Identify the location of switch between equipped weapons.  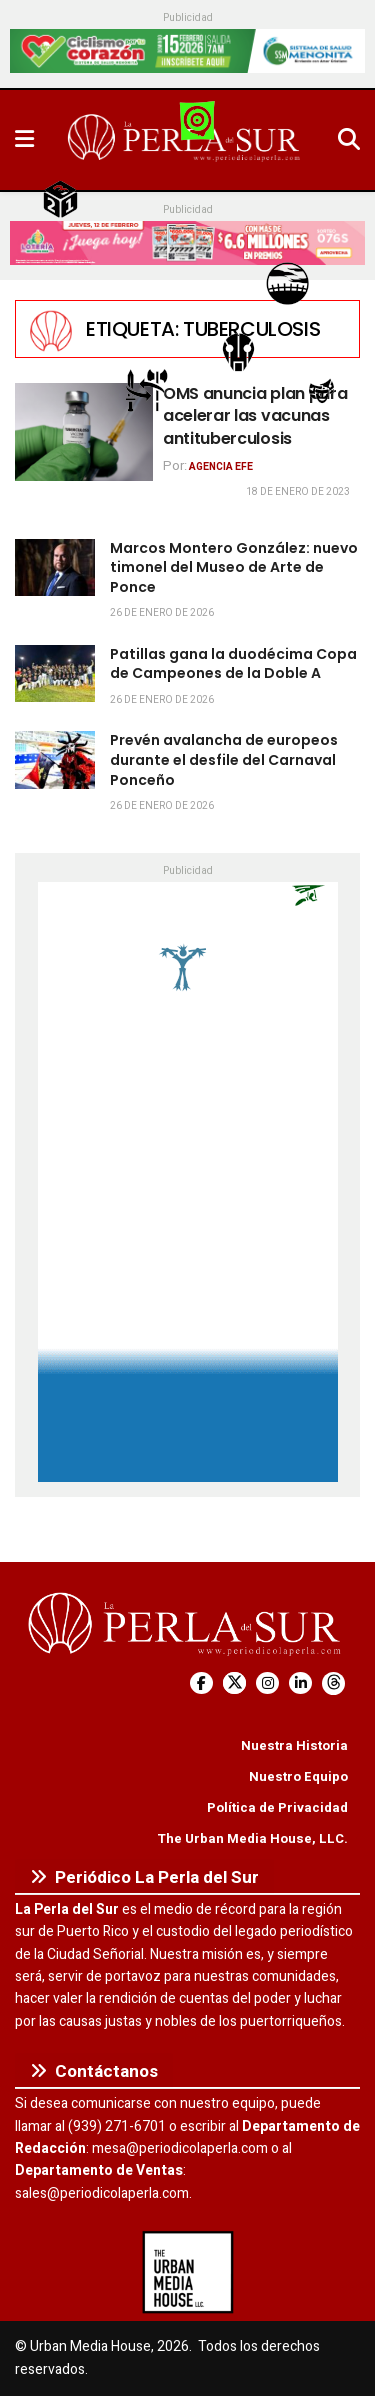
(146, 390).